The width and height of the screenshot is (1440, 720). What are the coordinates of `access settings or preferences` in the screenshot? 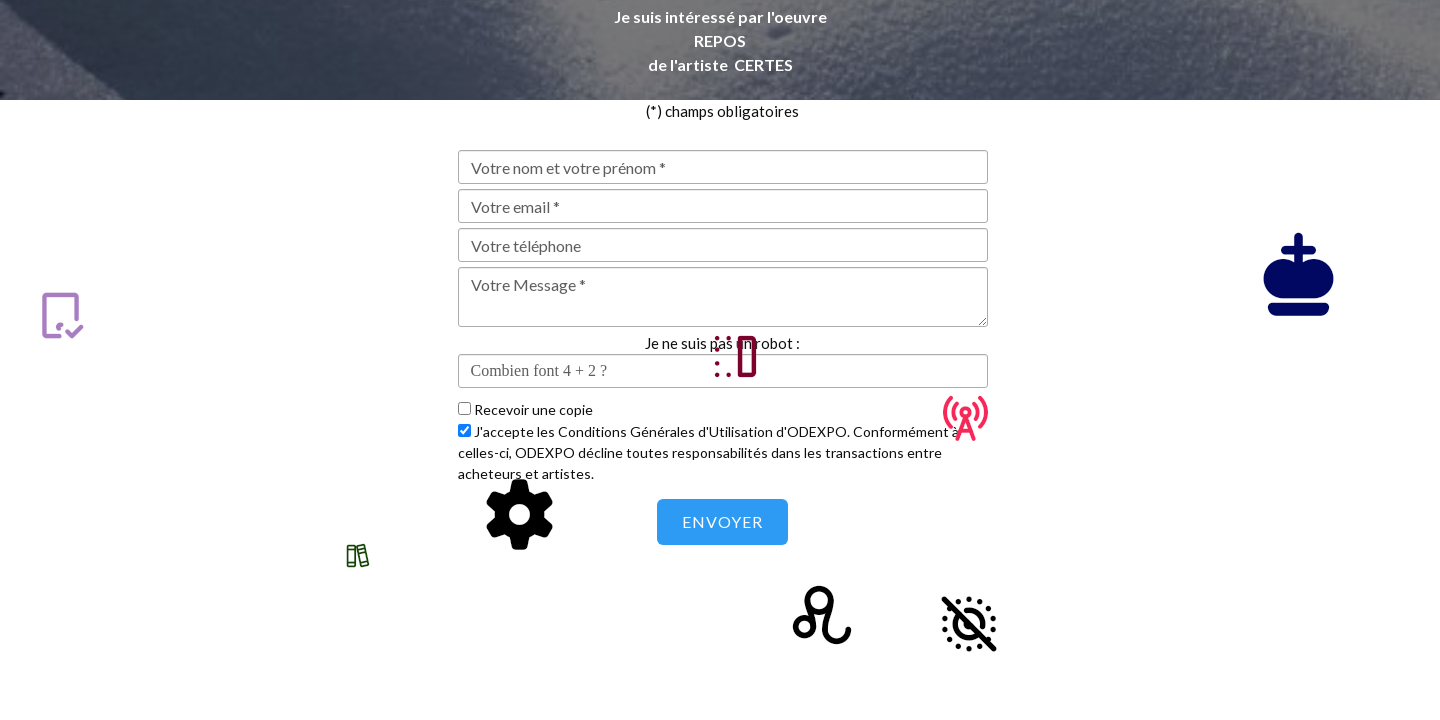 It's located at (519, 514).